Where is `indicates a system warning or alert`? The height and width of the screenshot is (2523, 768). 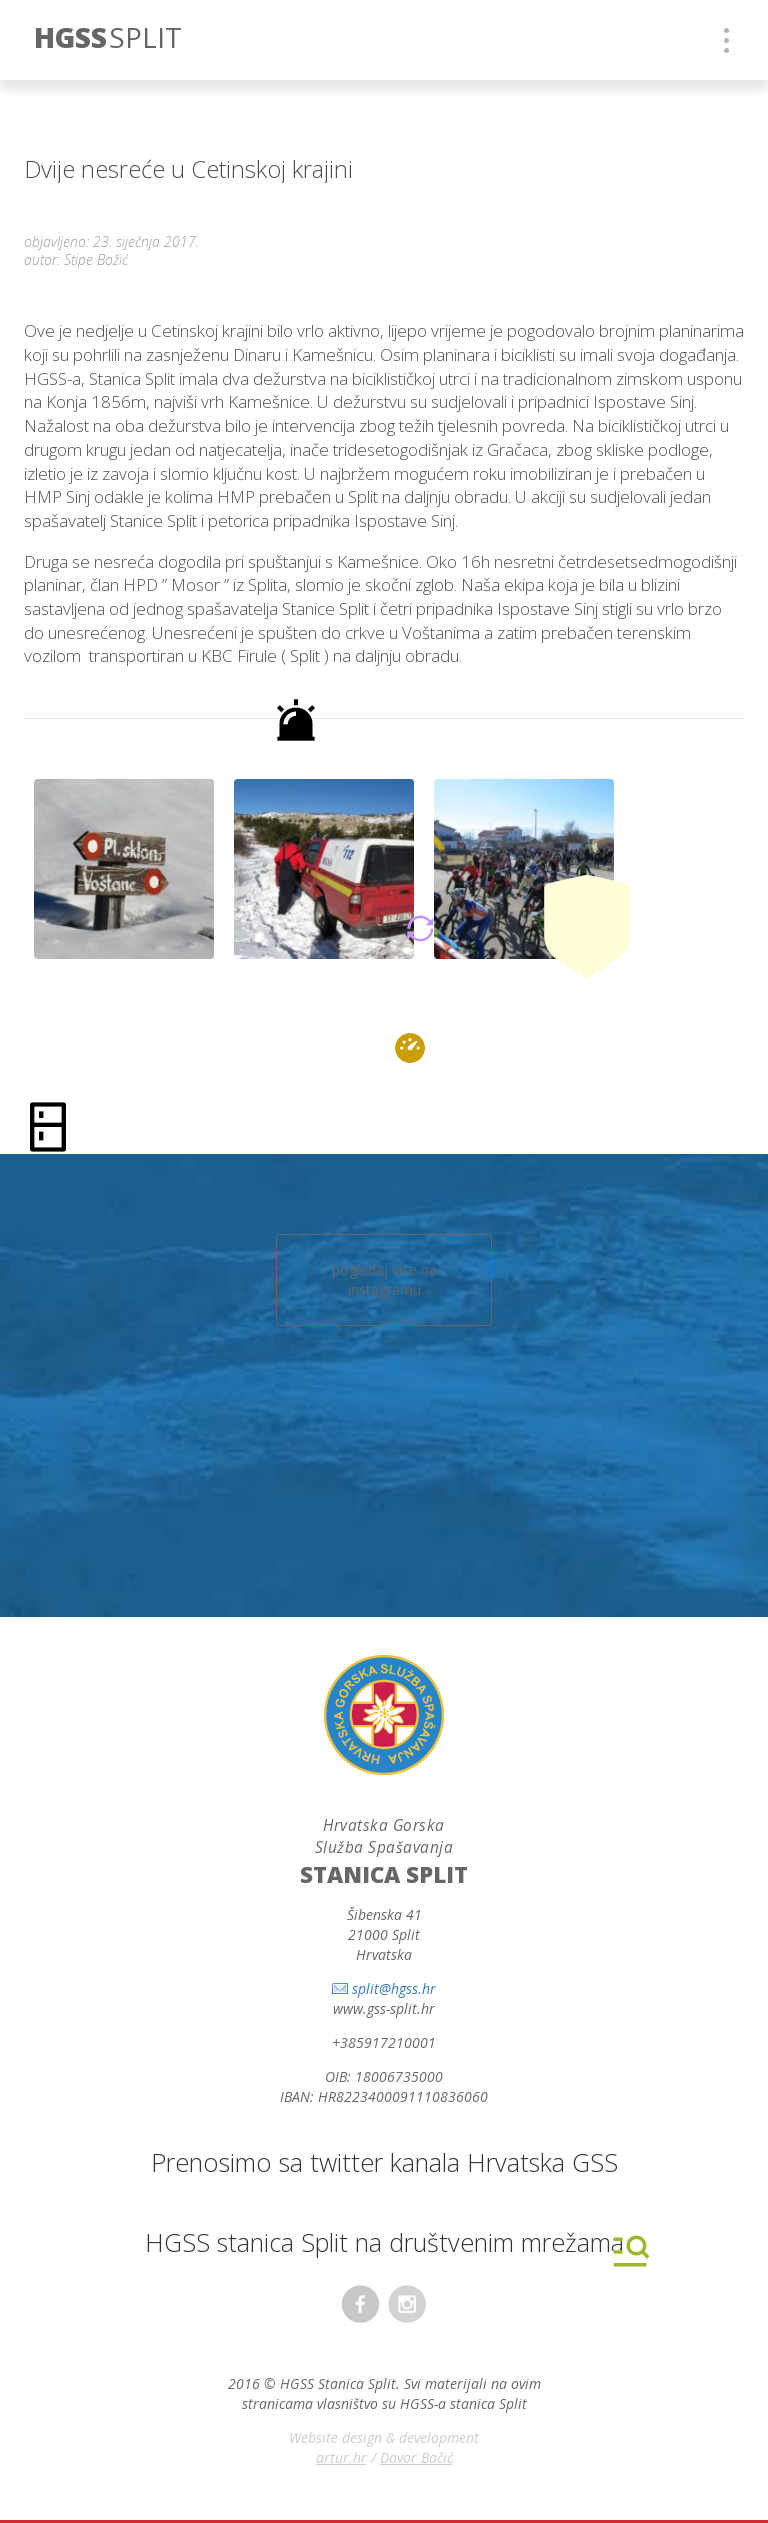
indicates a system warning or alert is located at coordinates (296, 720).